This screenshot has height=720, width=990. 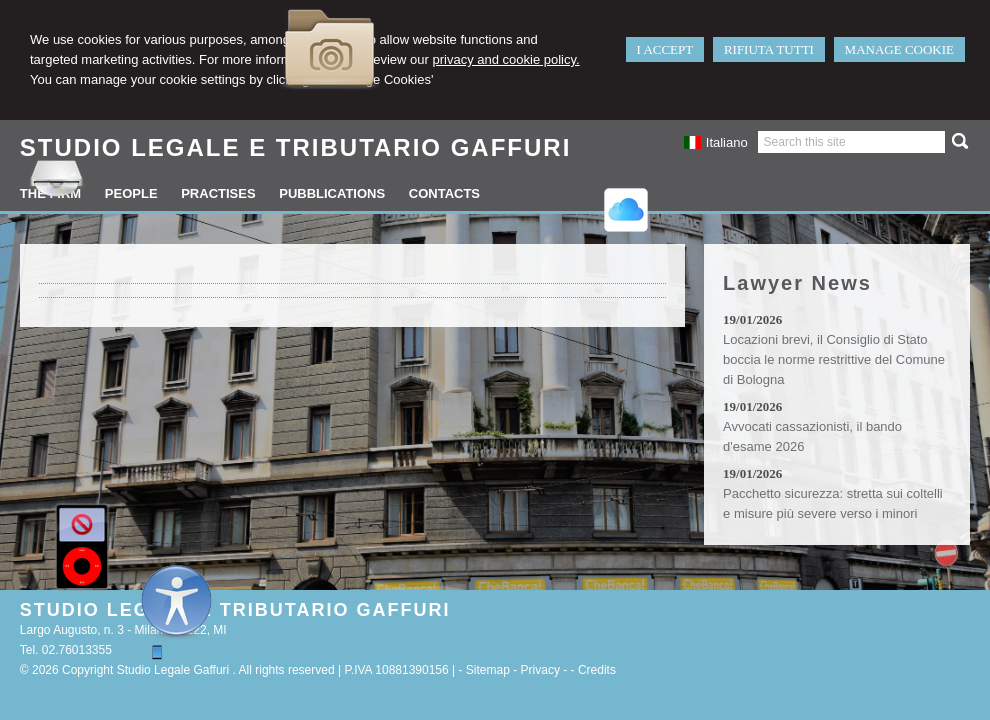 What do you see at coordinates (56, 176) in the screenshot?
I see `access optical disc drive settings` at bounding box center [56, 176].